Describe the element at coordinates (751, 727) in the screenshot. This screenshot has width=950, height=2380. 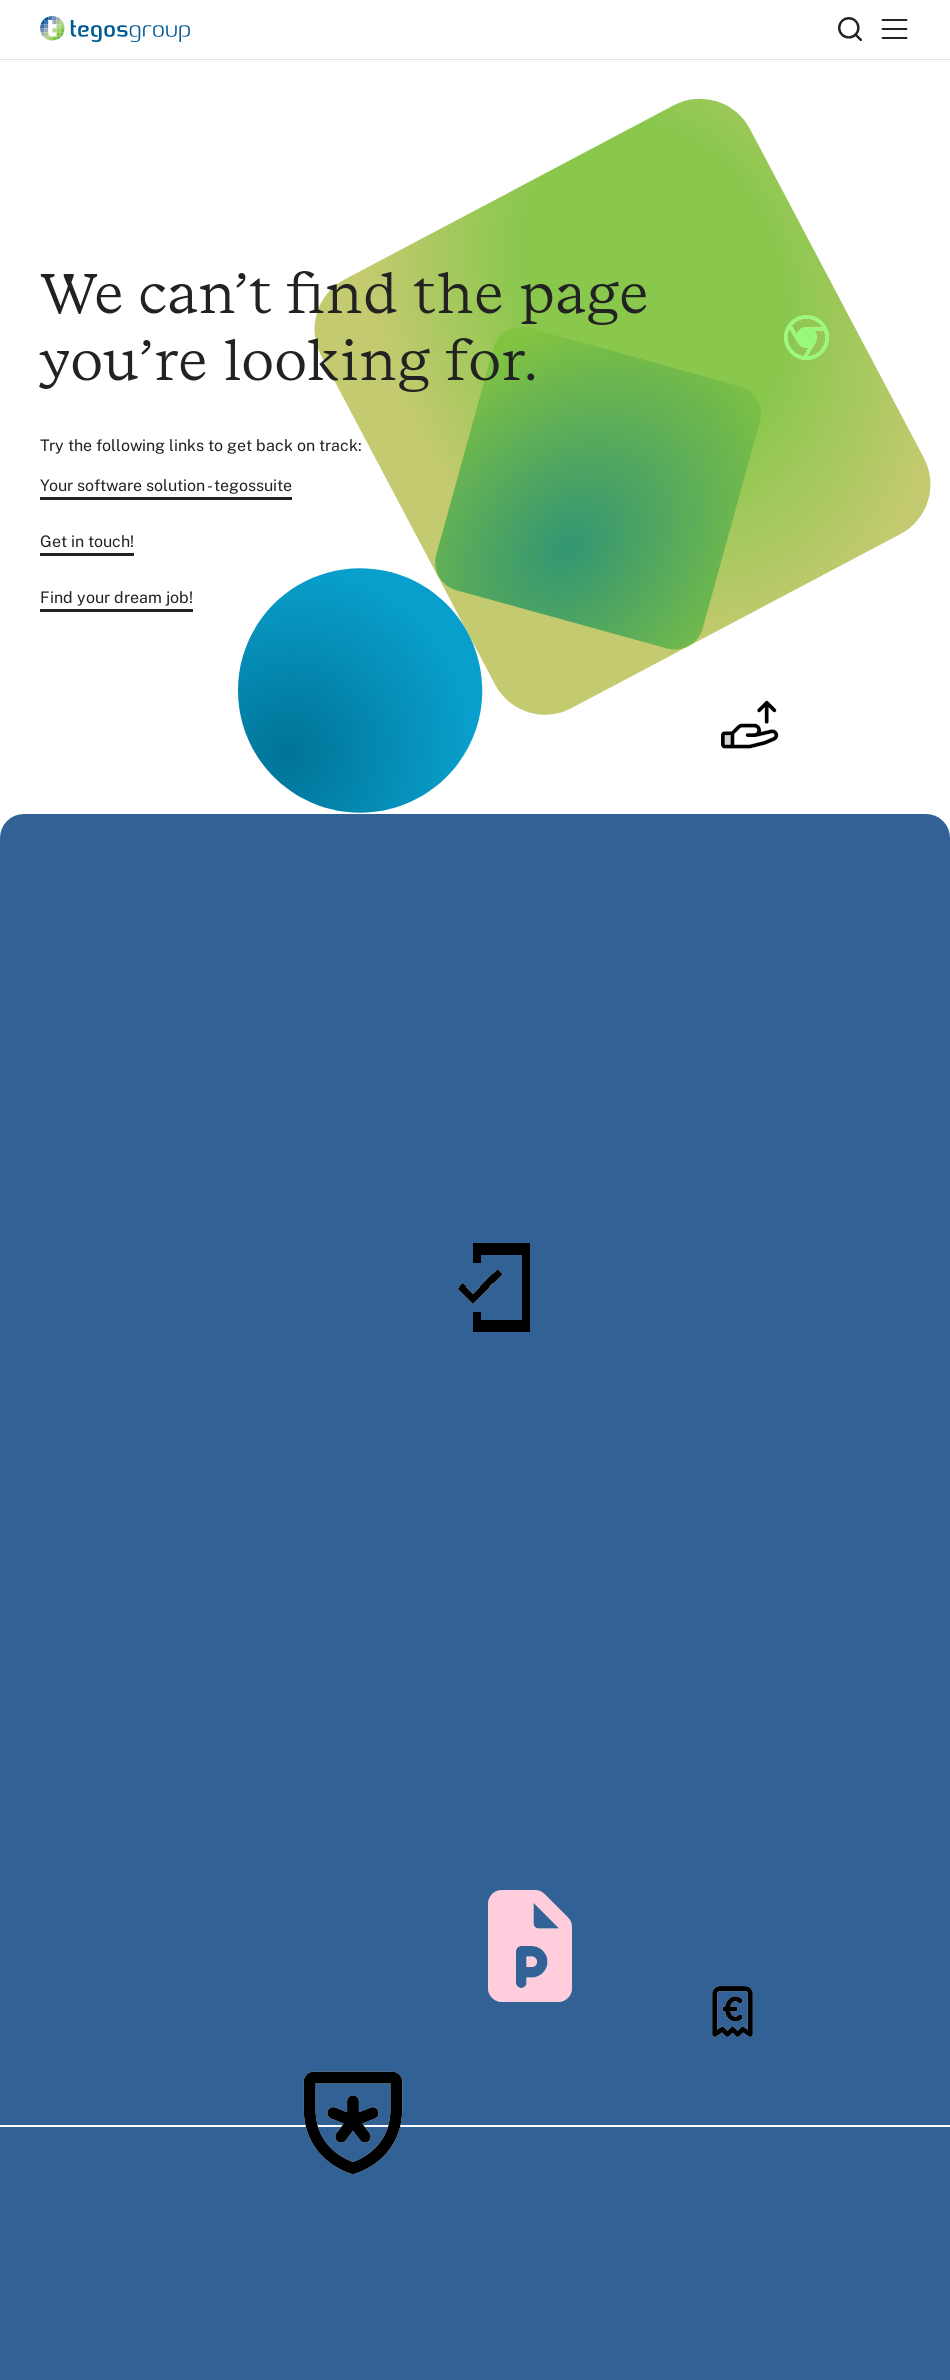
I see `upload or share content` at that location.